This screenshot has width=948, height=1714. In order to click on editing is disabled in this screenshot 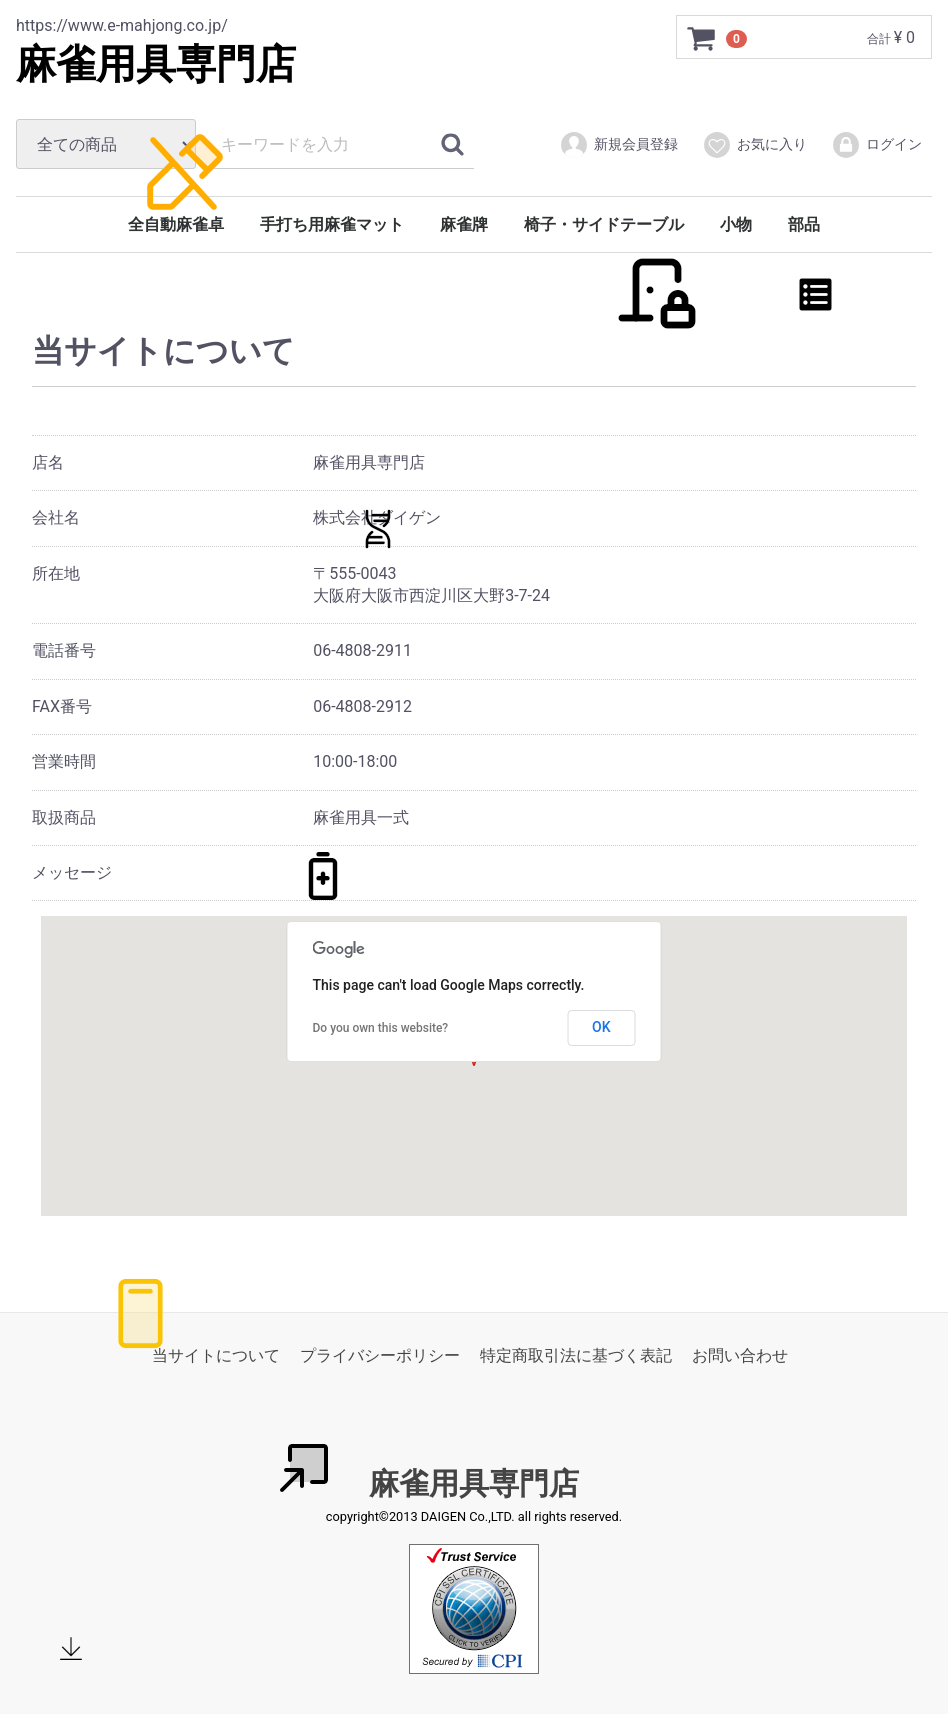, I will do `click(183, 173)`.